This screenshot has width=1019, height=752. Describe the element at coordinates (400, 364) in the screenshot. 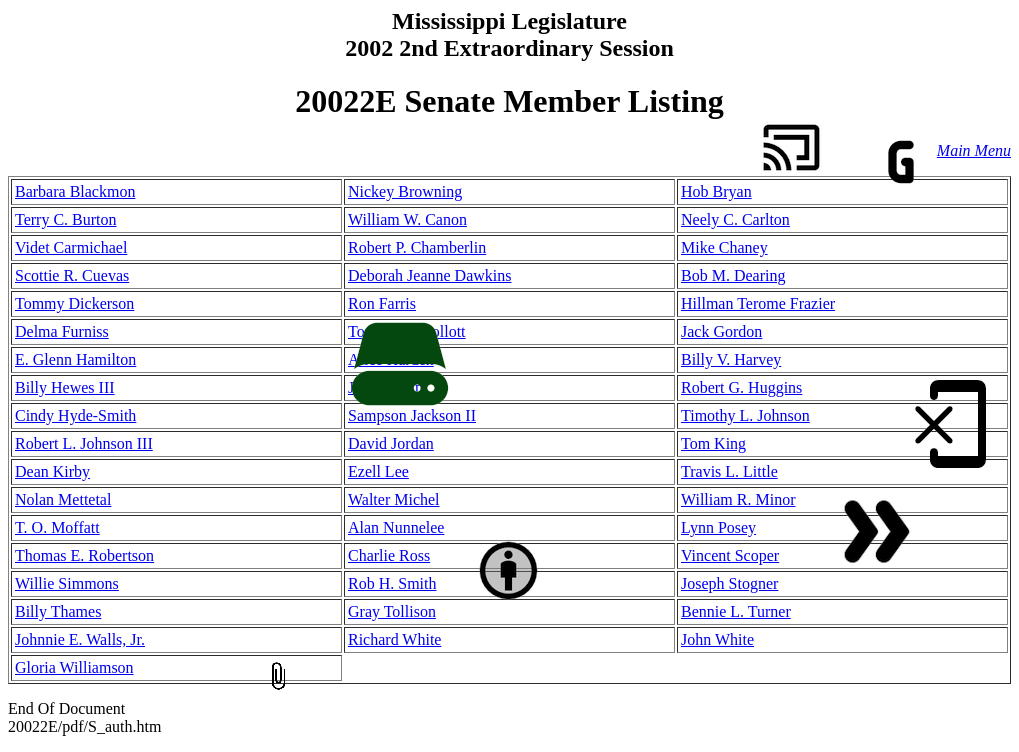

I see `access server settings` at that location.